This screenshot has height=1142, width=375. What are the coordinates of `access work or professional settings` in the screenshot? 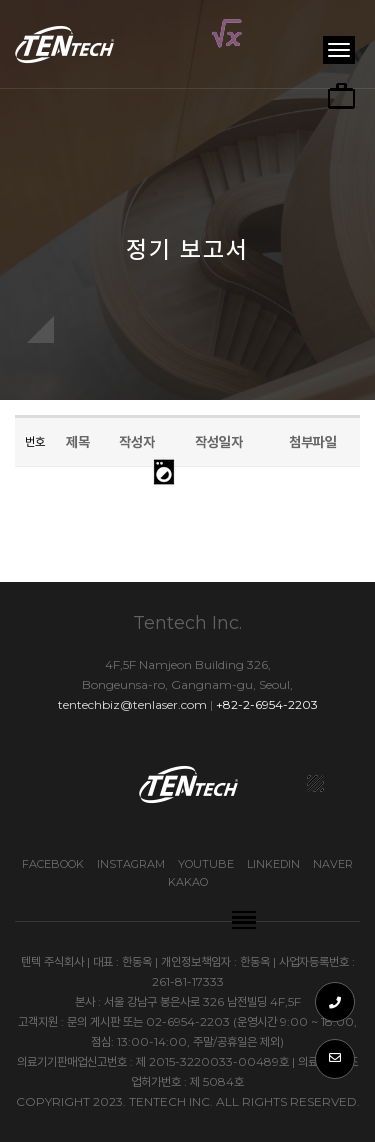 It's located at (341, 96).